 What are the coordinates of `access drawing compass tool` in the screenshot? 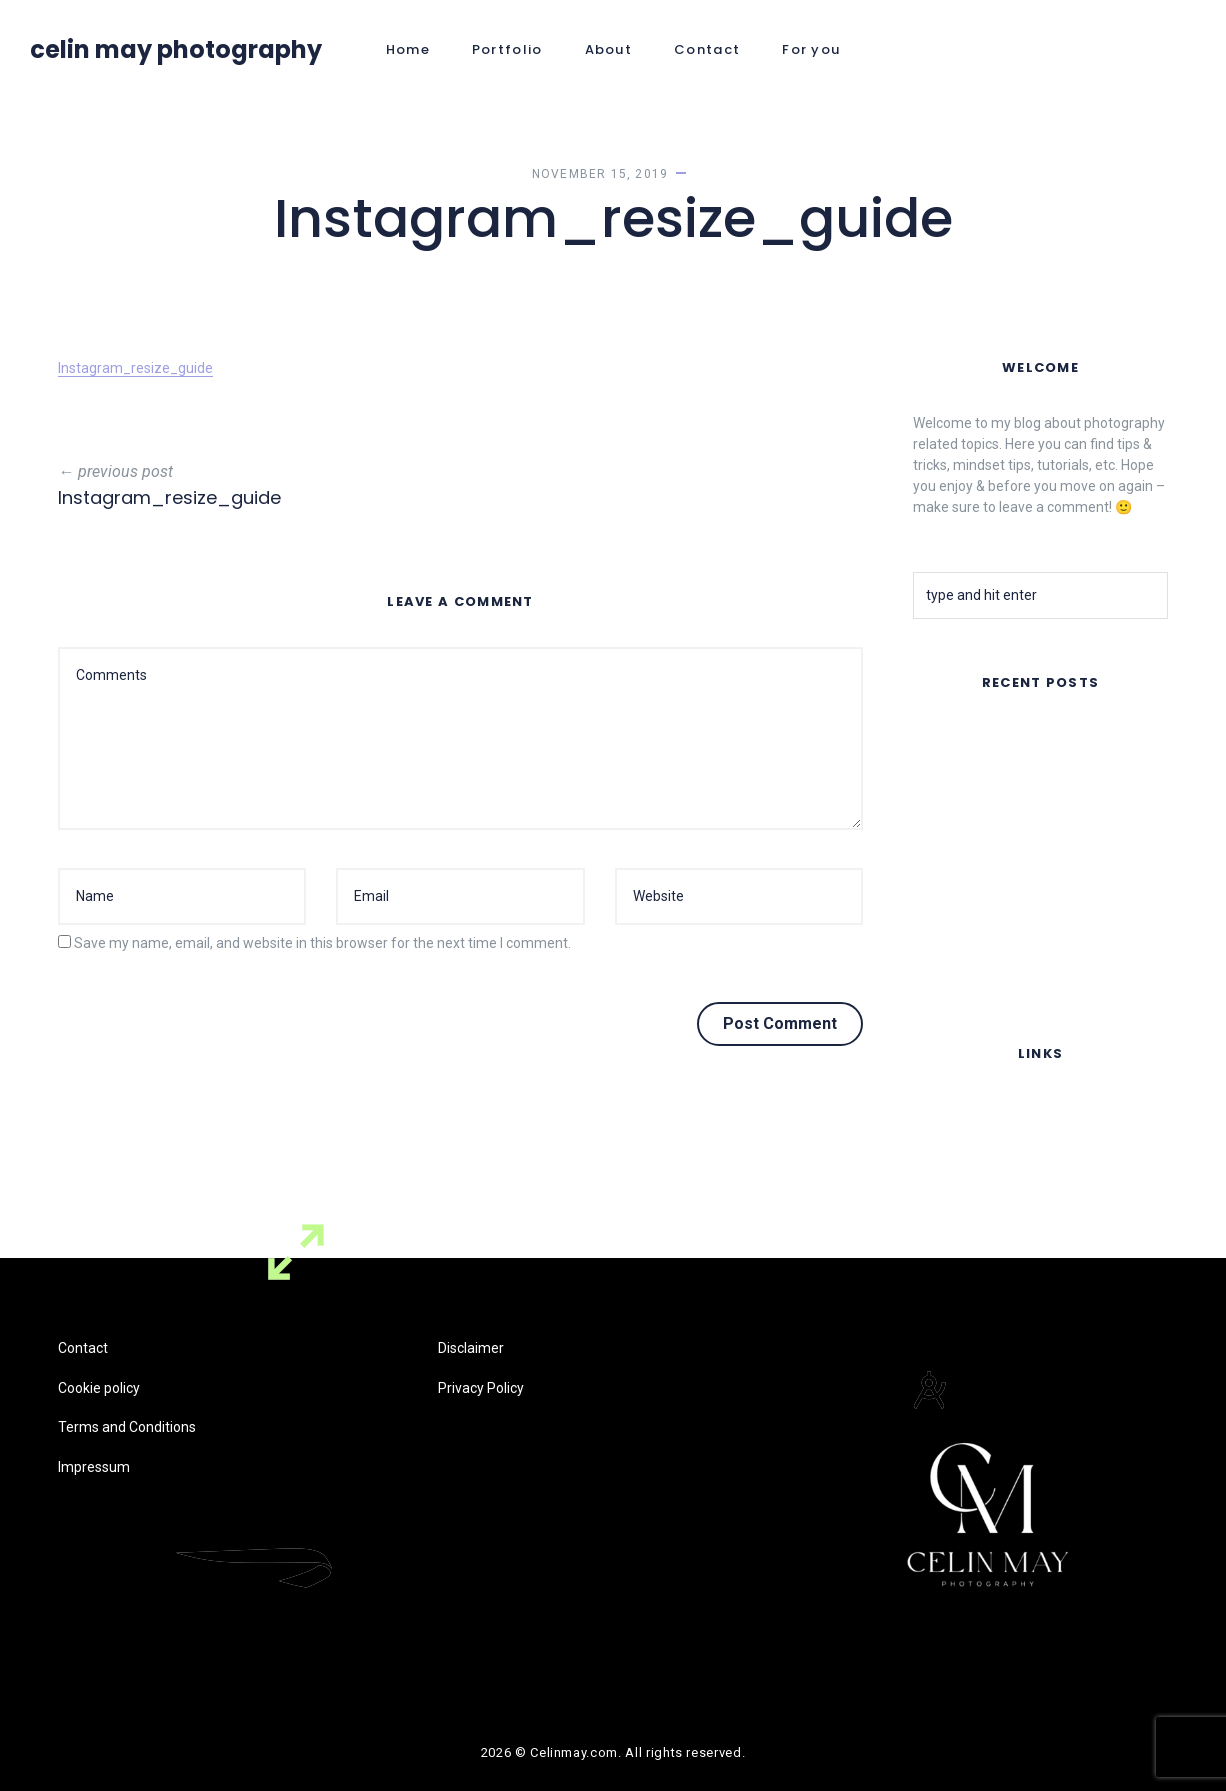 It's located at (929, 1390).